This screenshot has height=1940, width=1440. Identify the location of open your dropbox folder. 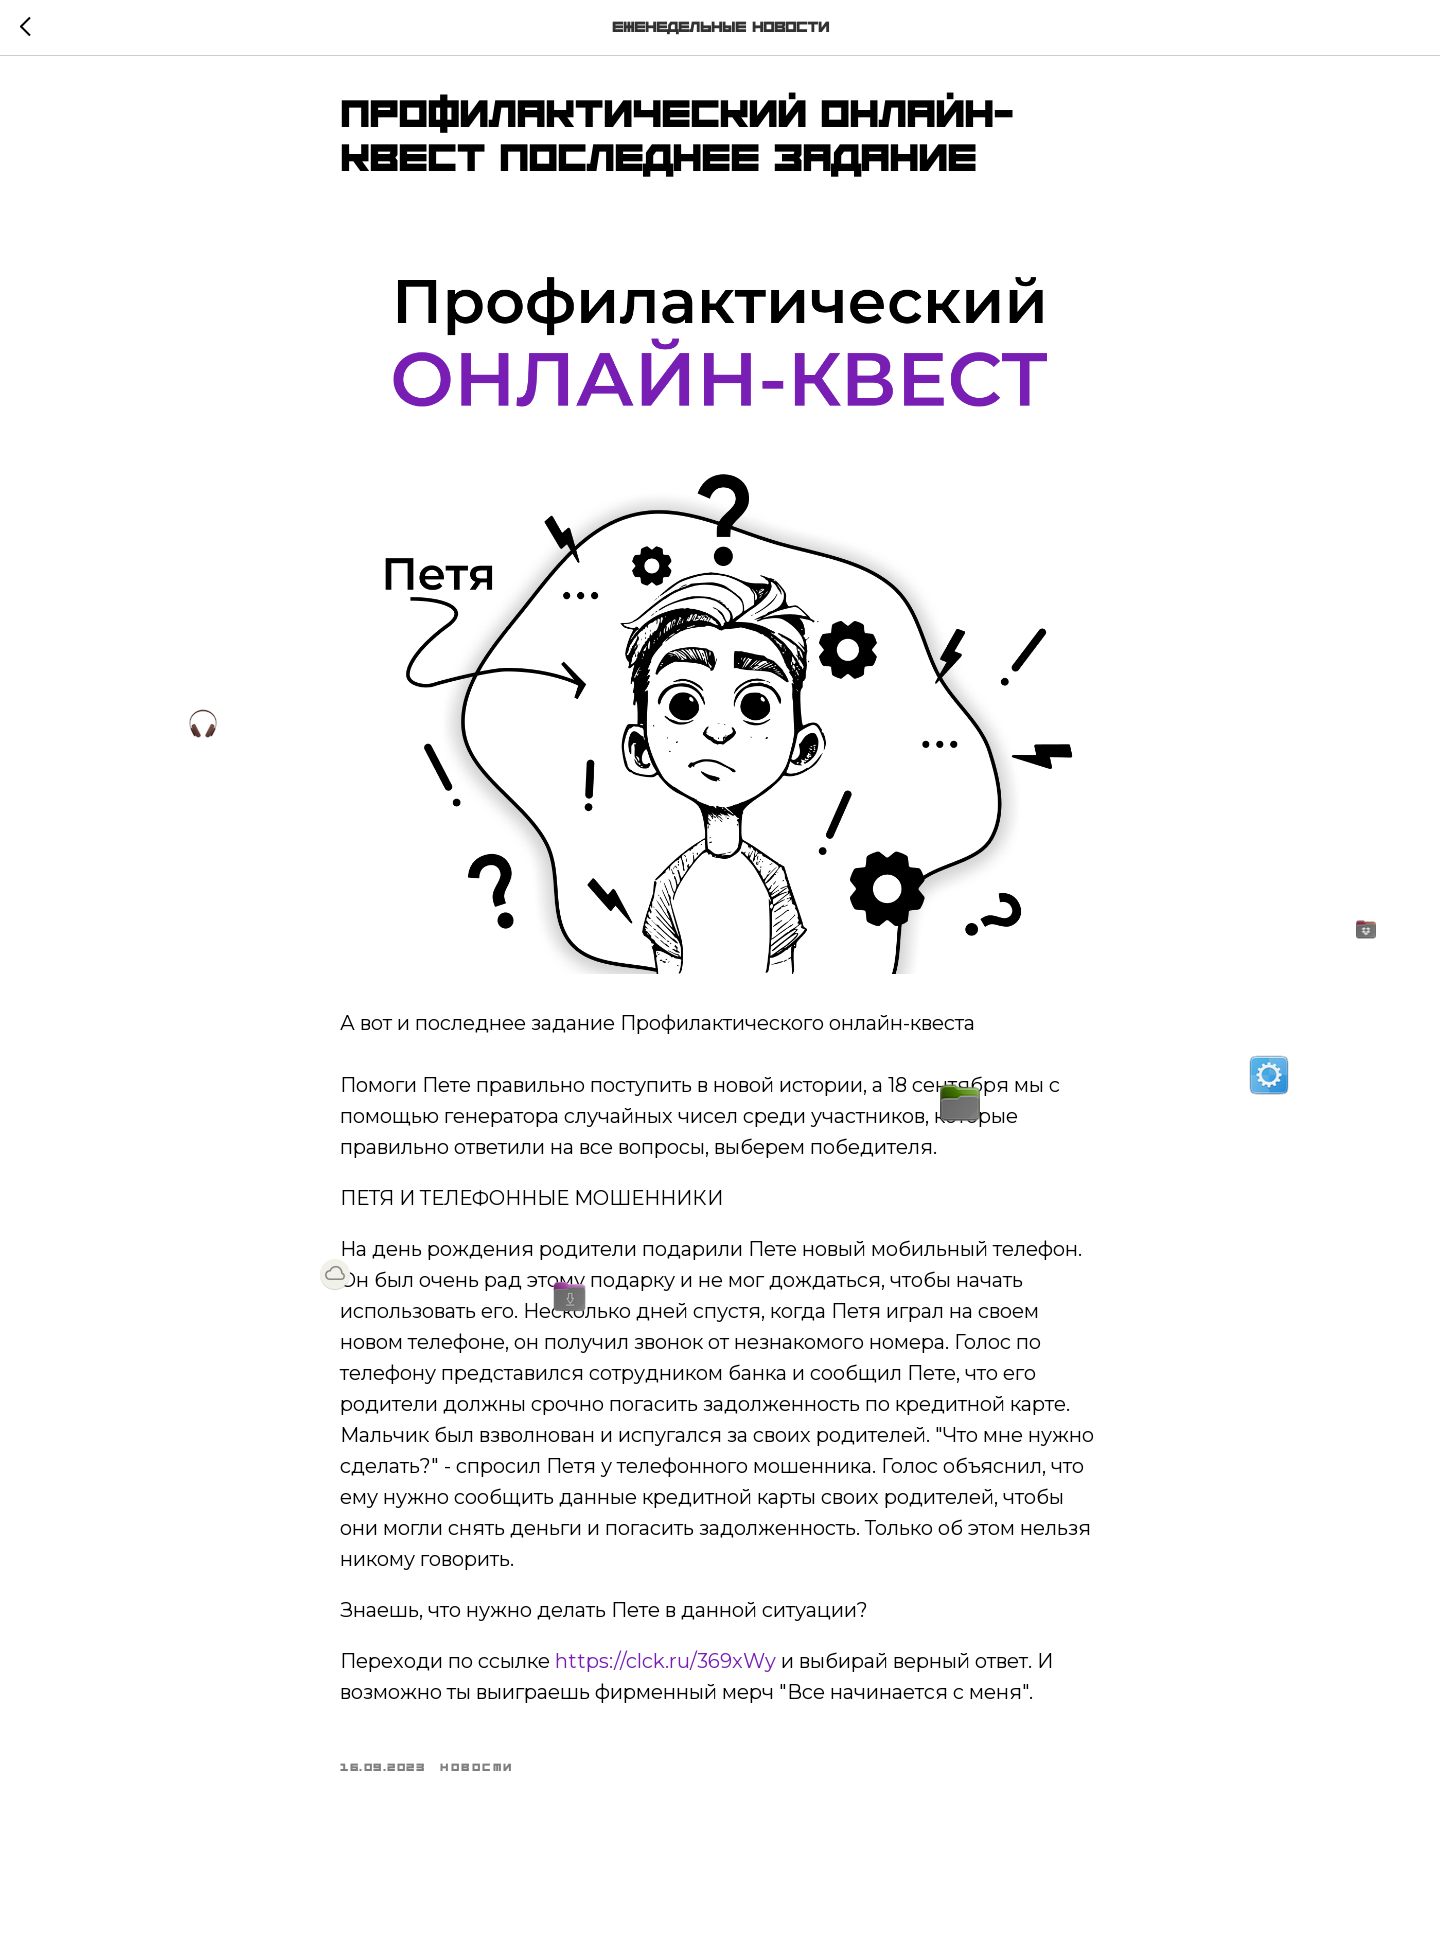
(1366, 929).